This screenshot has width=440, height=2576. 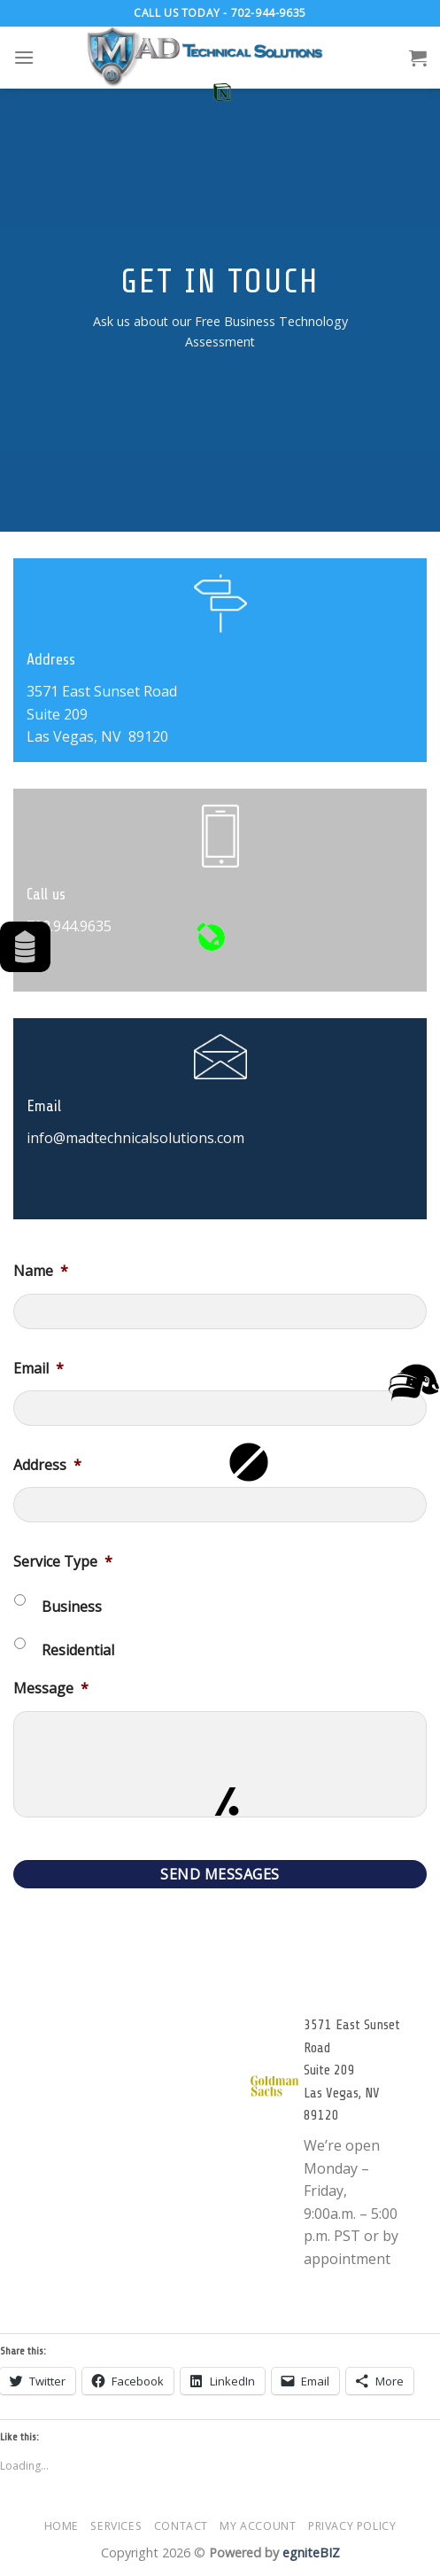 I want to click on Goldman Sachs company logo, so click(x=274, y=2086).